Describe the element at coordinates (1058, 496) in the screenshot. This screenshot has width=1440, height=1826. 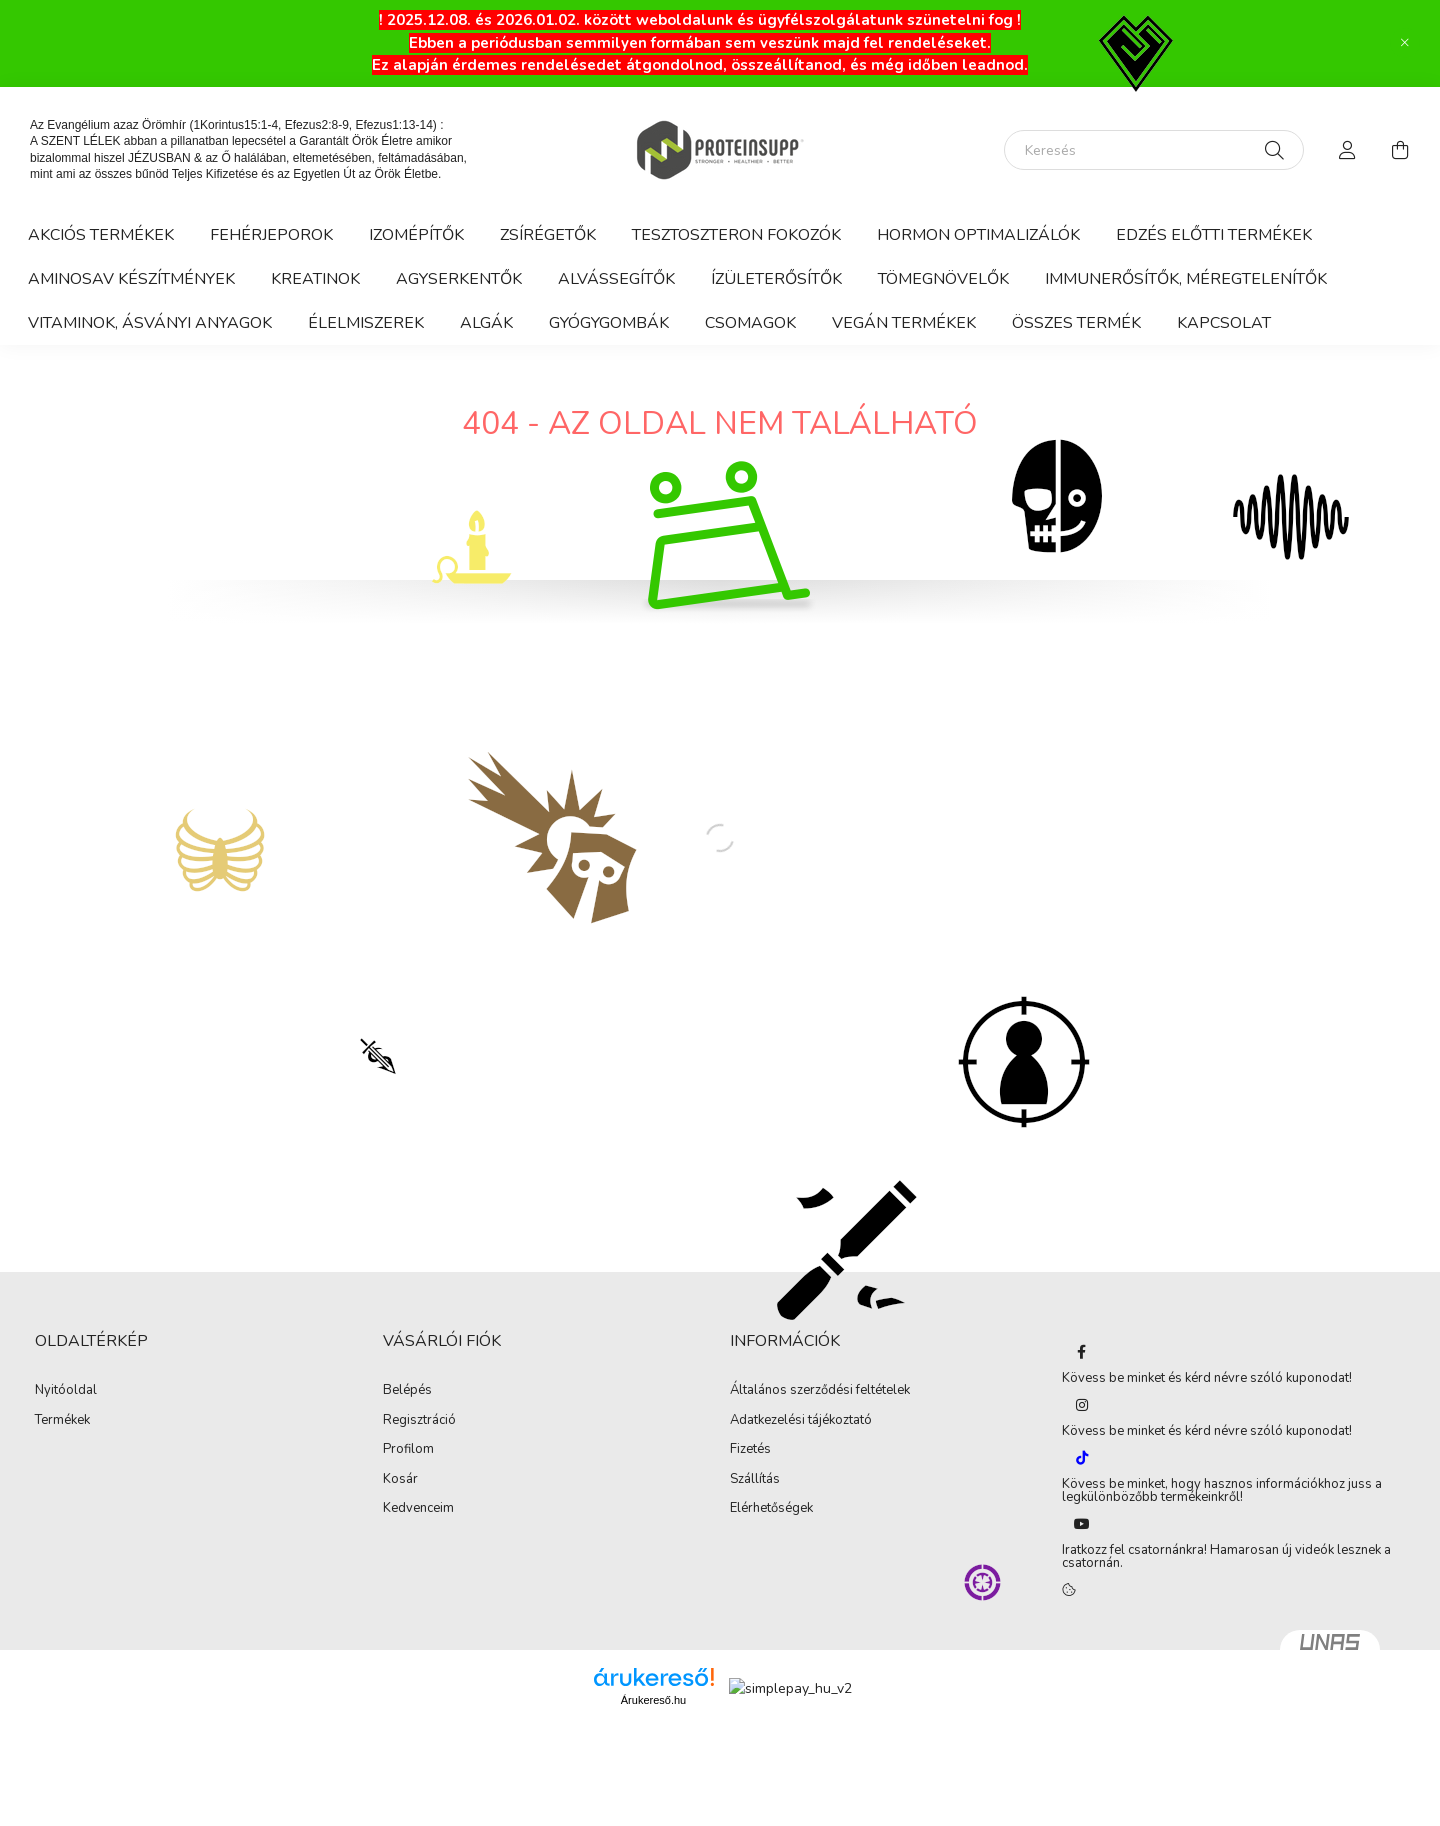
I see `indicates a character at critically low health` at that location.